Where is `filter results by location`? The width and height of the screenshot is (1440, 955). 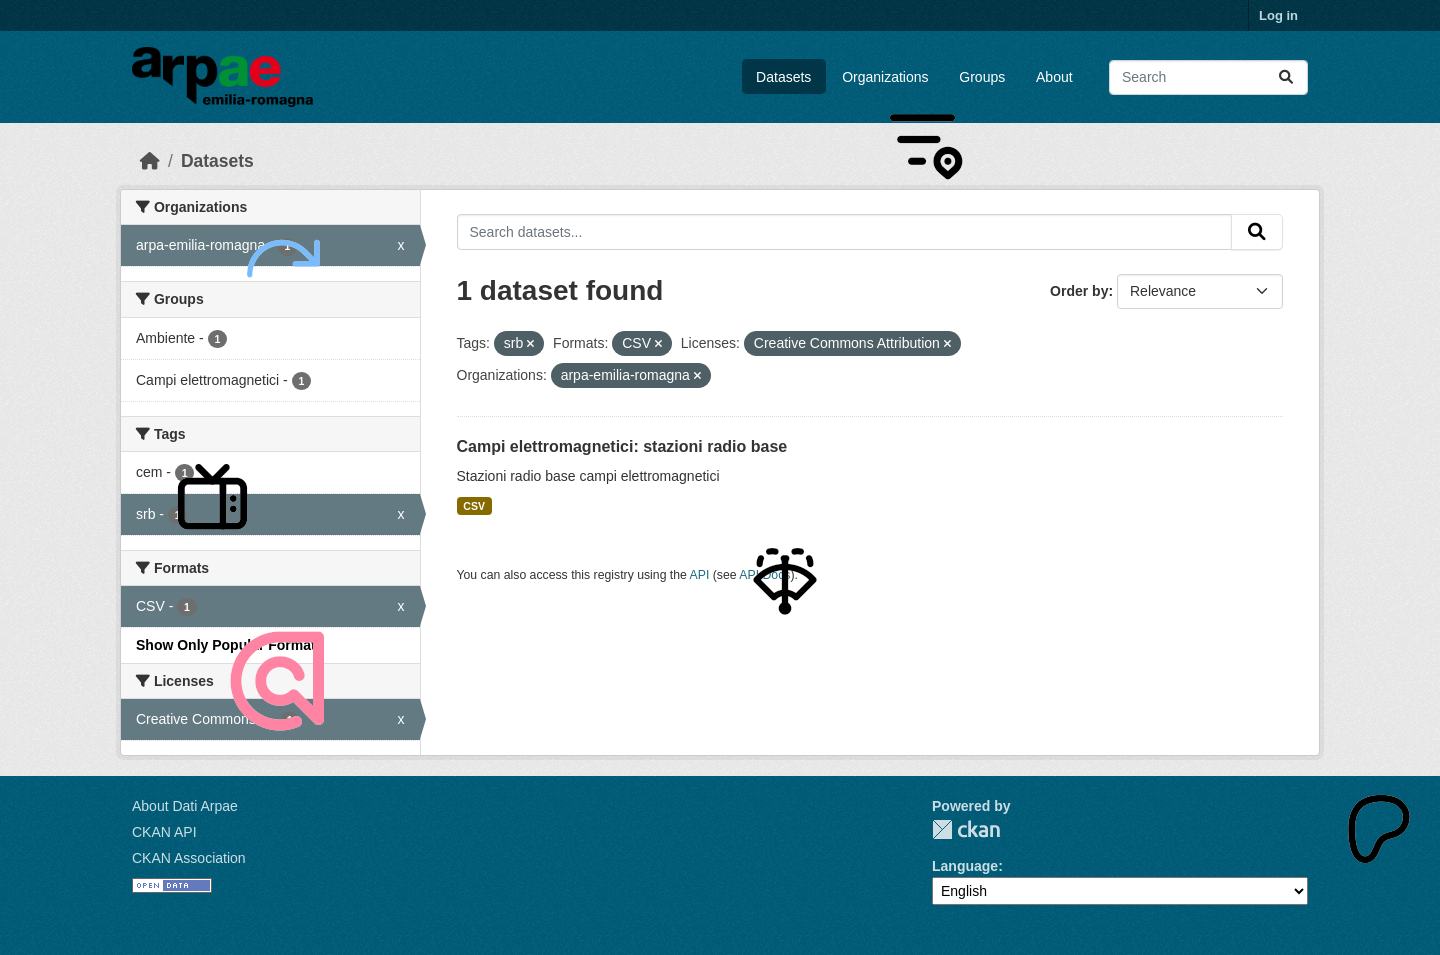 filter results by location is located at coordinates (922, 139).